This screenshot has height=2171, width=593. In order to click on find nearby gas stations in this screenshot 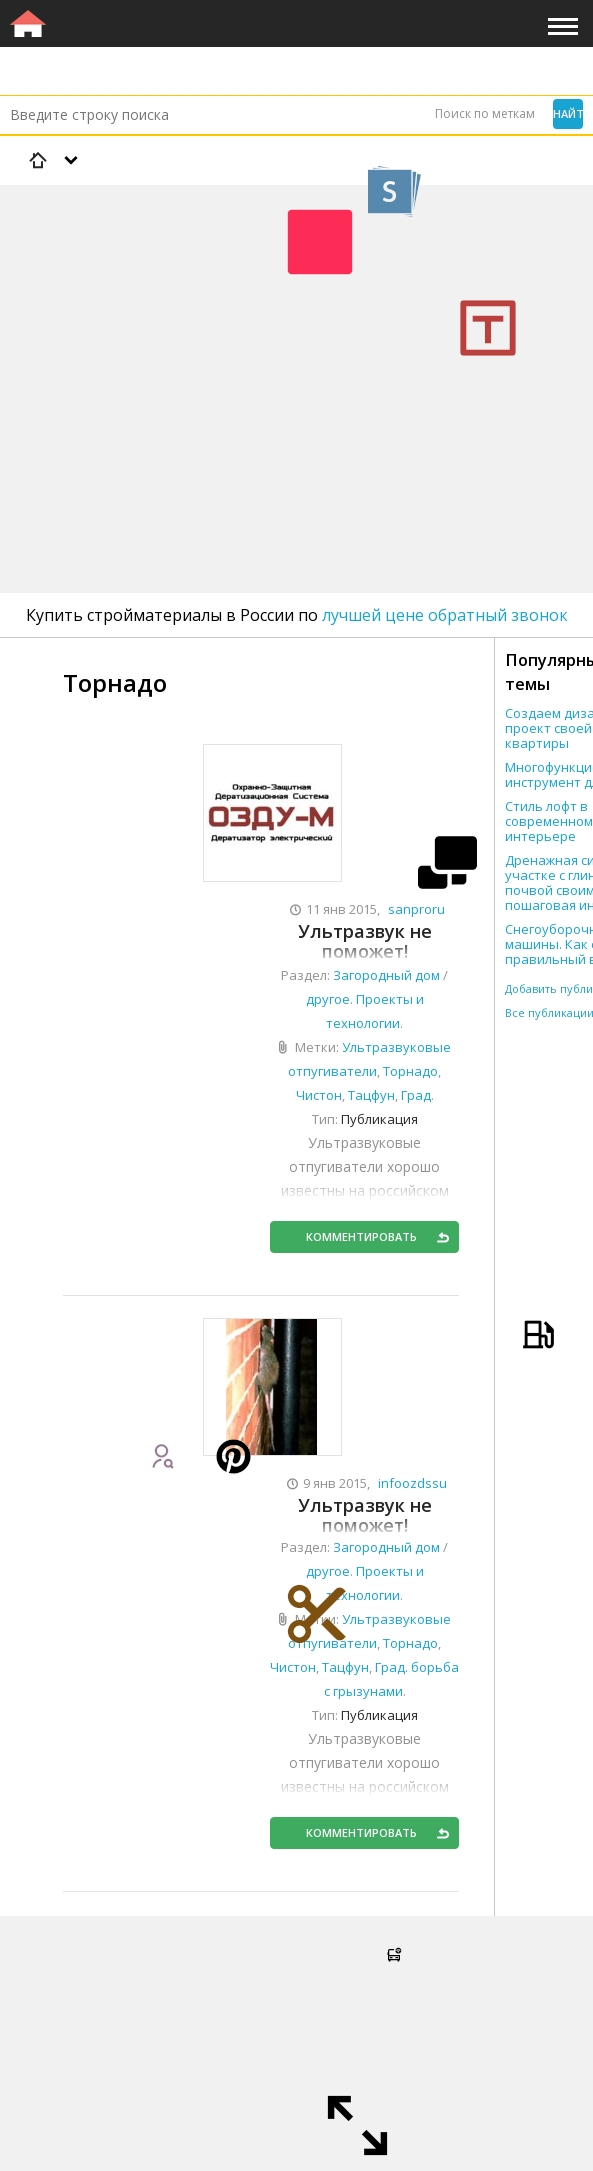, I will do `click(538, 1334)`.